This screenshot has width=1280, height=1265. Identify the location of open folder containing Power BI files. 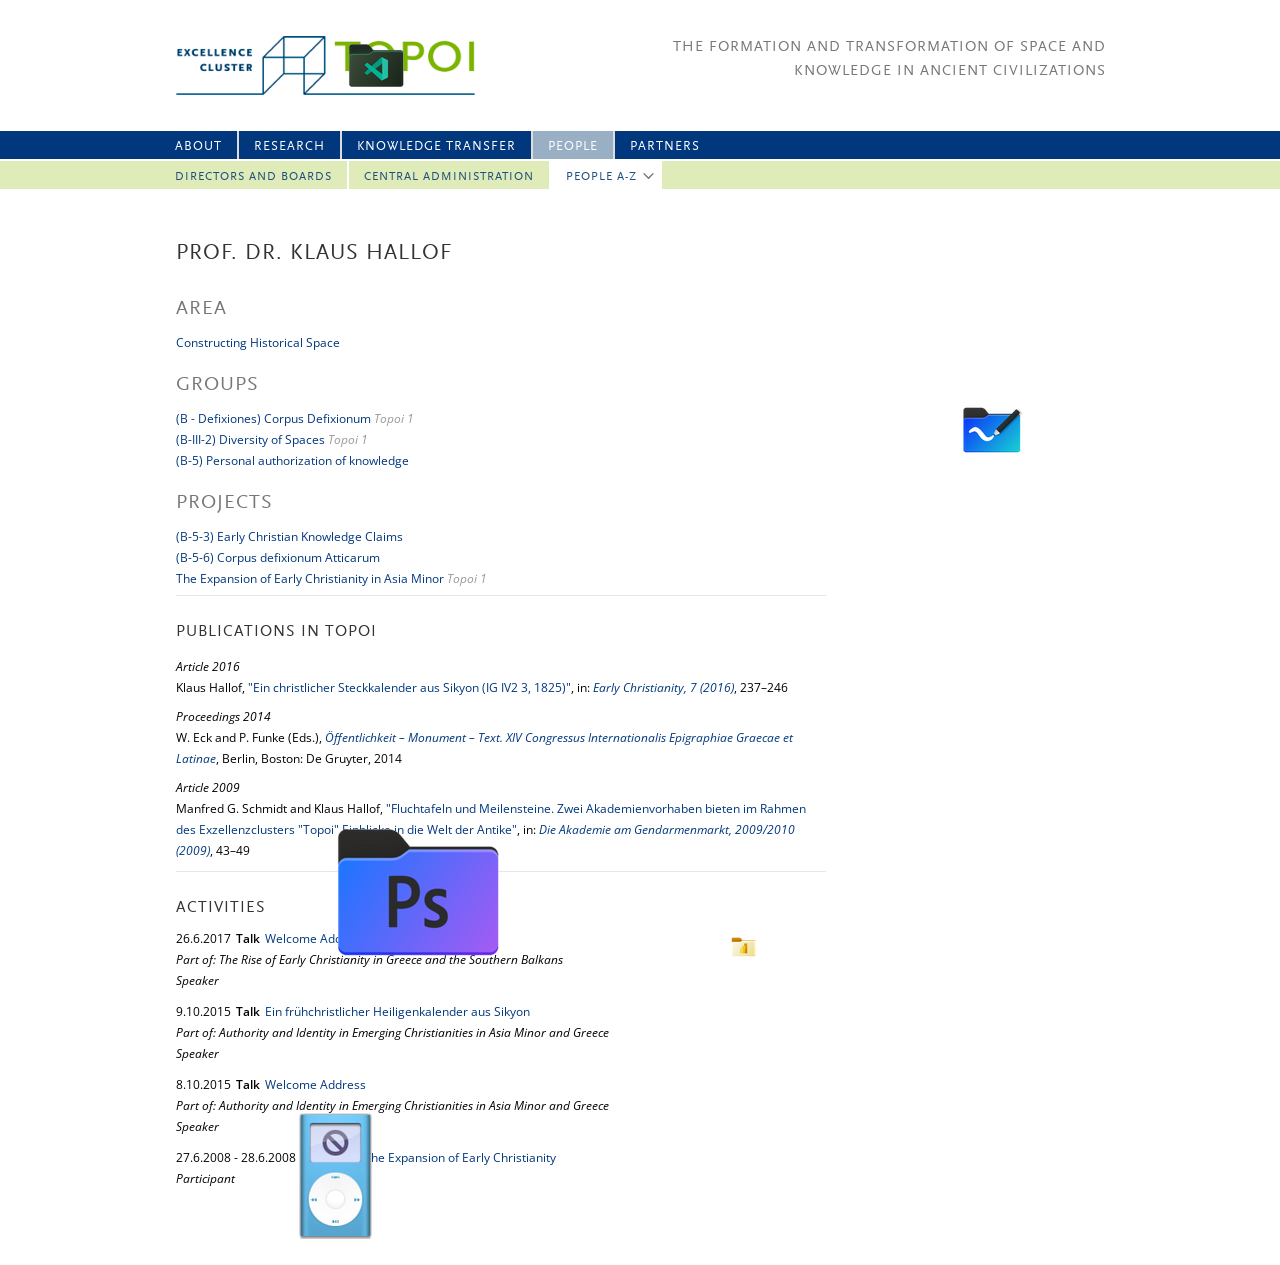
(743, 947).